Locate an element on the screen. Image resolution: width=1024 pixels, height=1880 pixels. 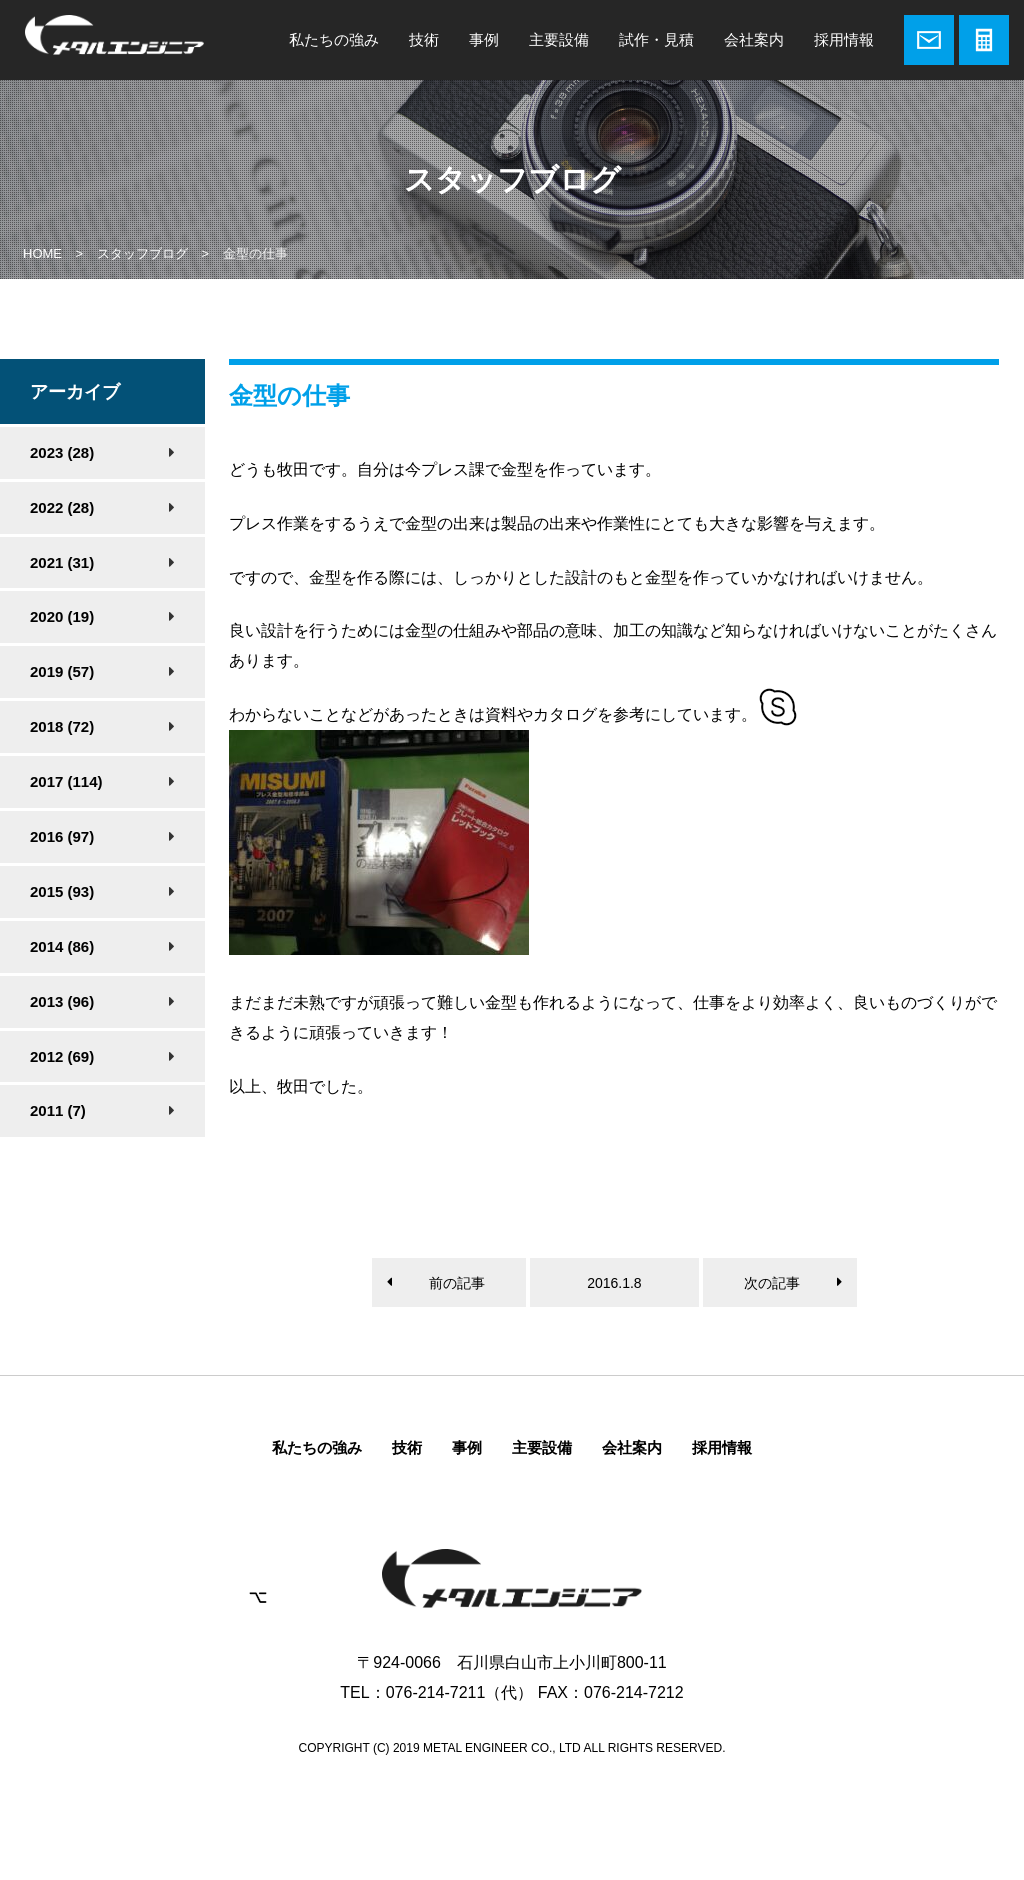
open skype app is located at coordinates (778, 707).